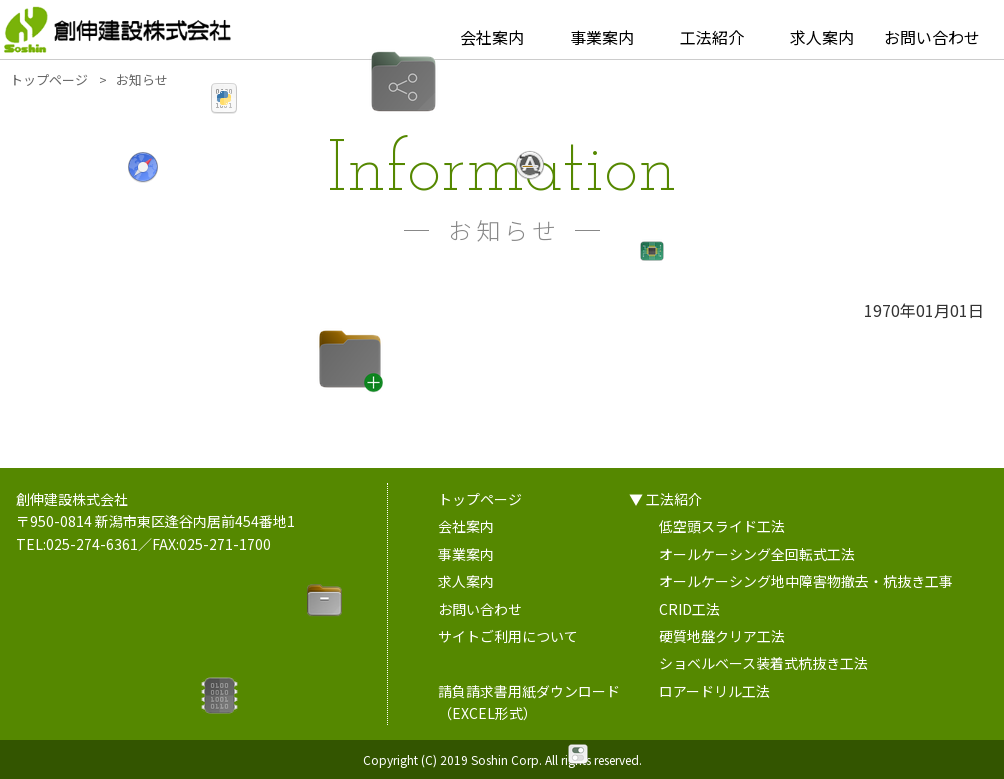  What do you see at coordinates (219, 695) in the screenshot?
I see `firmware file or binary data` at bounding box center [219, 695].